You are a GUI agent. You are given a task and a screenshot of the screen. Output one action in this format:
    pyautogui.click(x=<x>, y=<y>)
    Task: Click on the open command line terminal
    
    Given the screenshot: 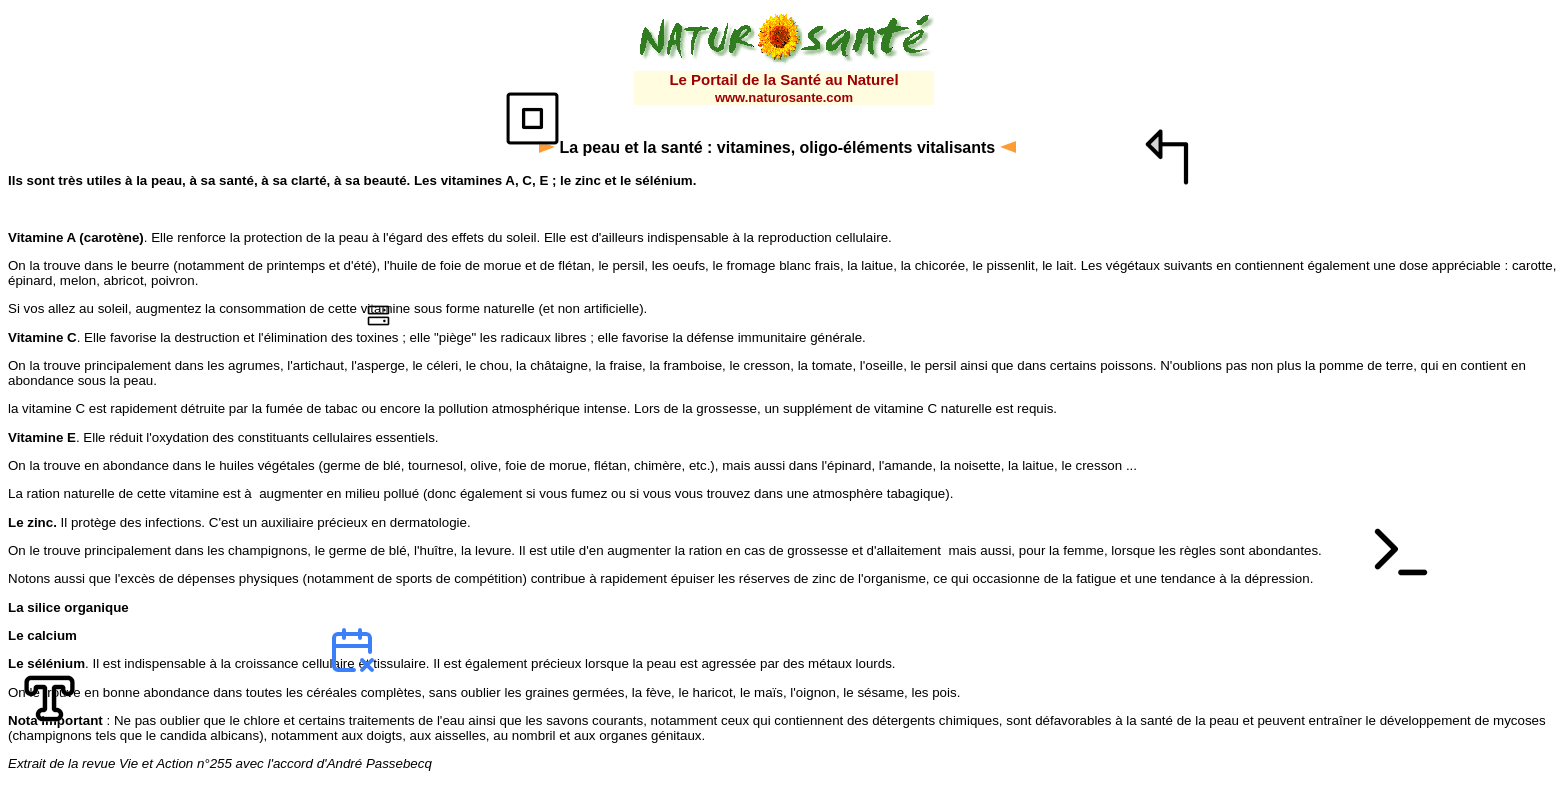 What is the action you would take?
    pyautogui.click(x=1401, y=552)
    